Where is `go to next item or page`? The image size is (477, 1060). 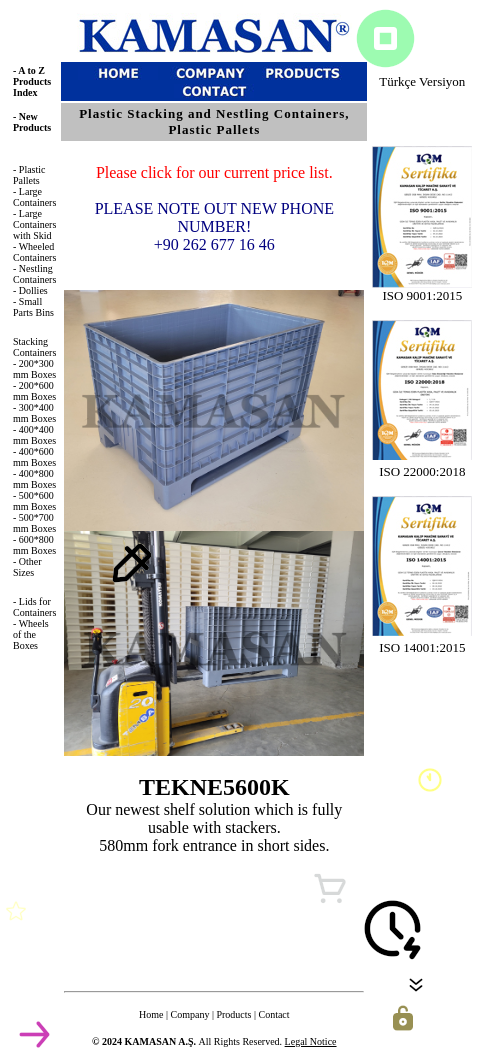 go to next item or page is located at coordinates (34, 1034).